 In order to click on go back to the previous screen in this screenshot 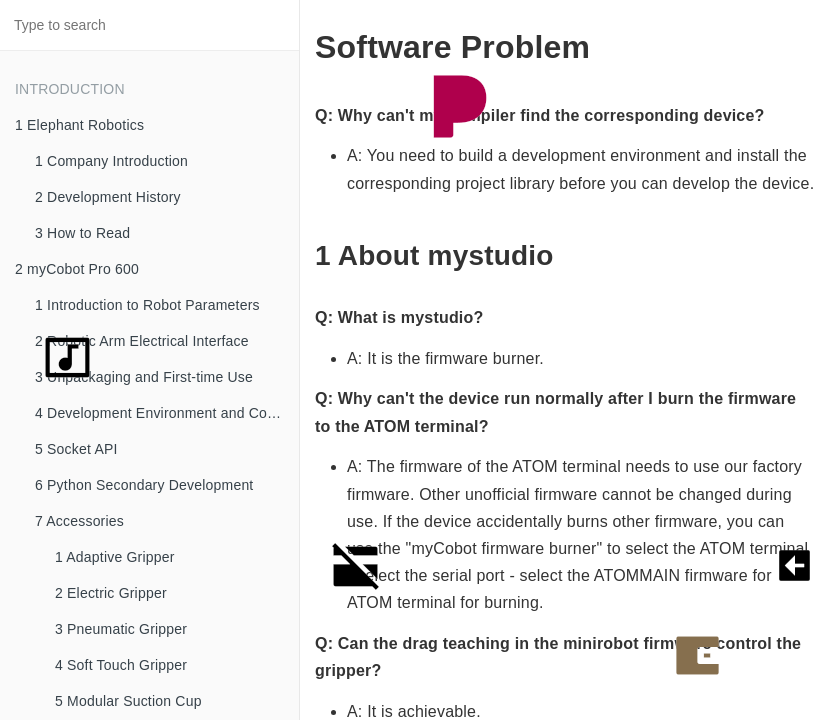, I will do `click(794, 565)`.